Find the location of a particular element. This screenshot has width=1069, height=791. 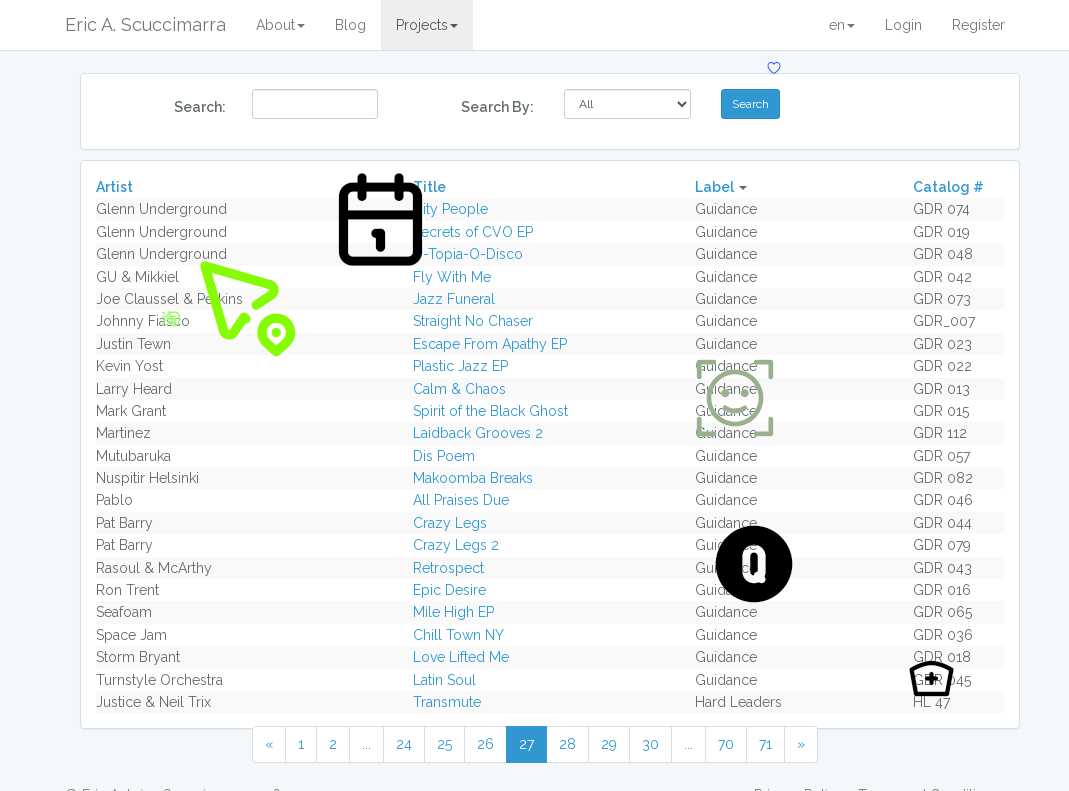

open taobao shopping app is located at coordinates (171, 318).